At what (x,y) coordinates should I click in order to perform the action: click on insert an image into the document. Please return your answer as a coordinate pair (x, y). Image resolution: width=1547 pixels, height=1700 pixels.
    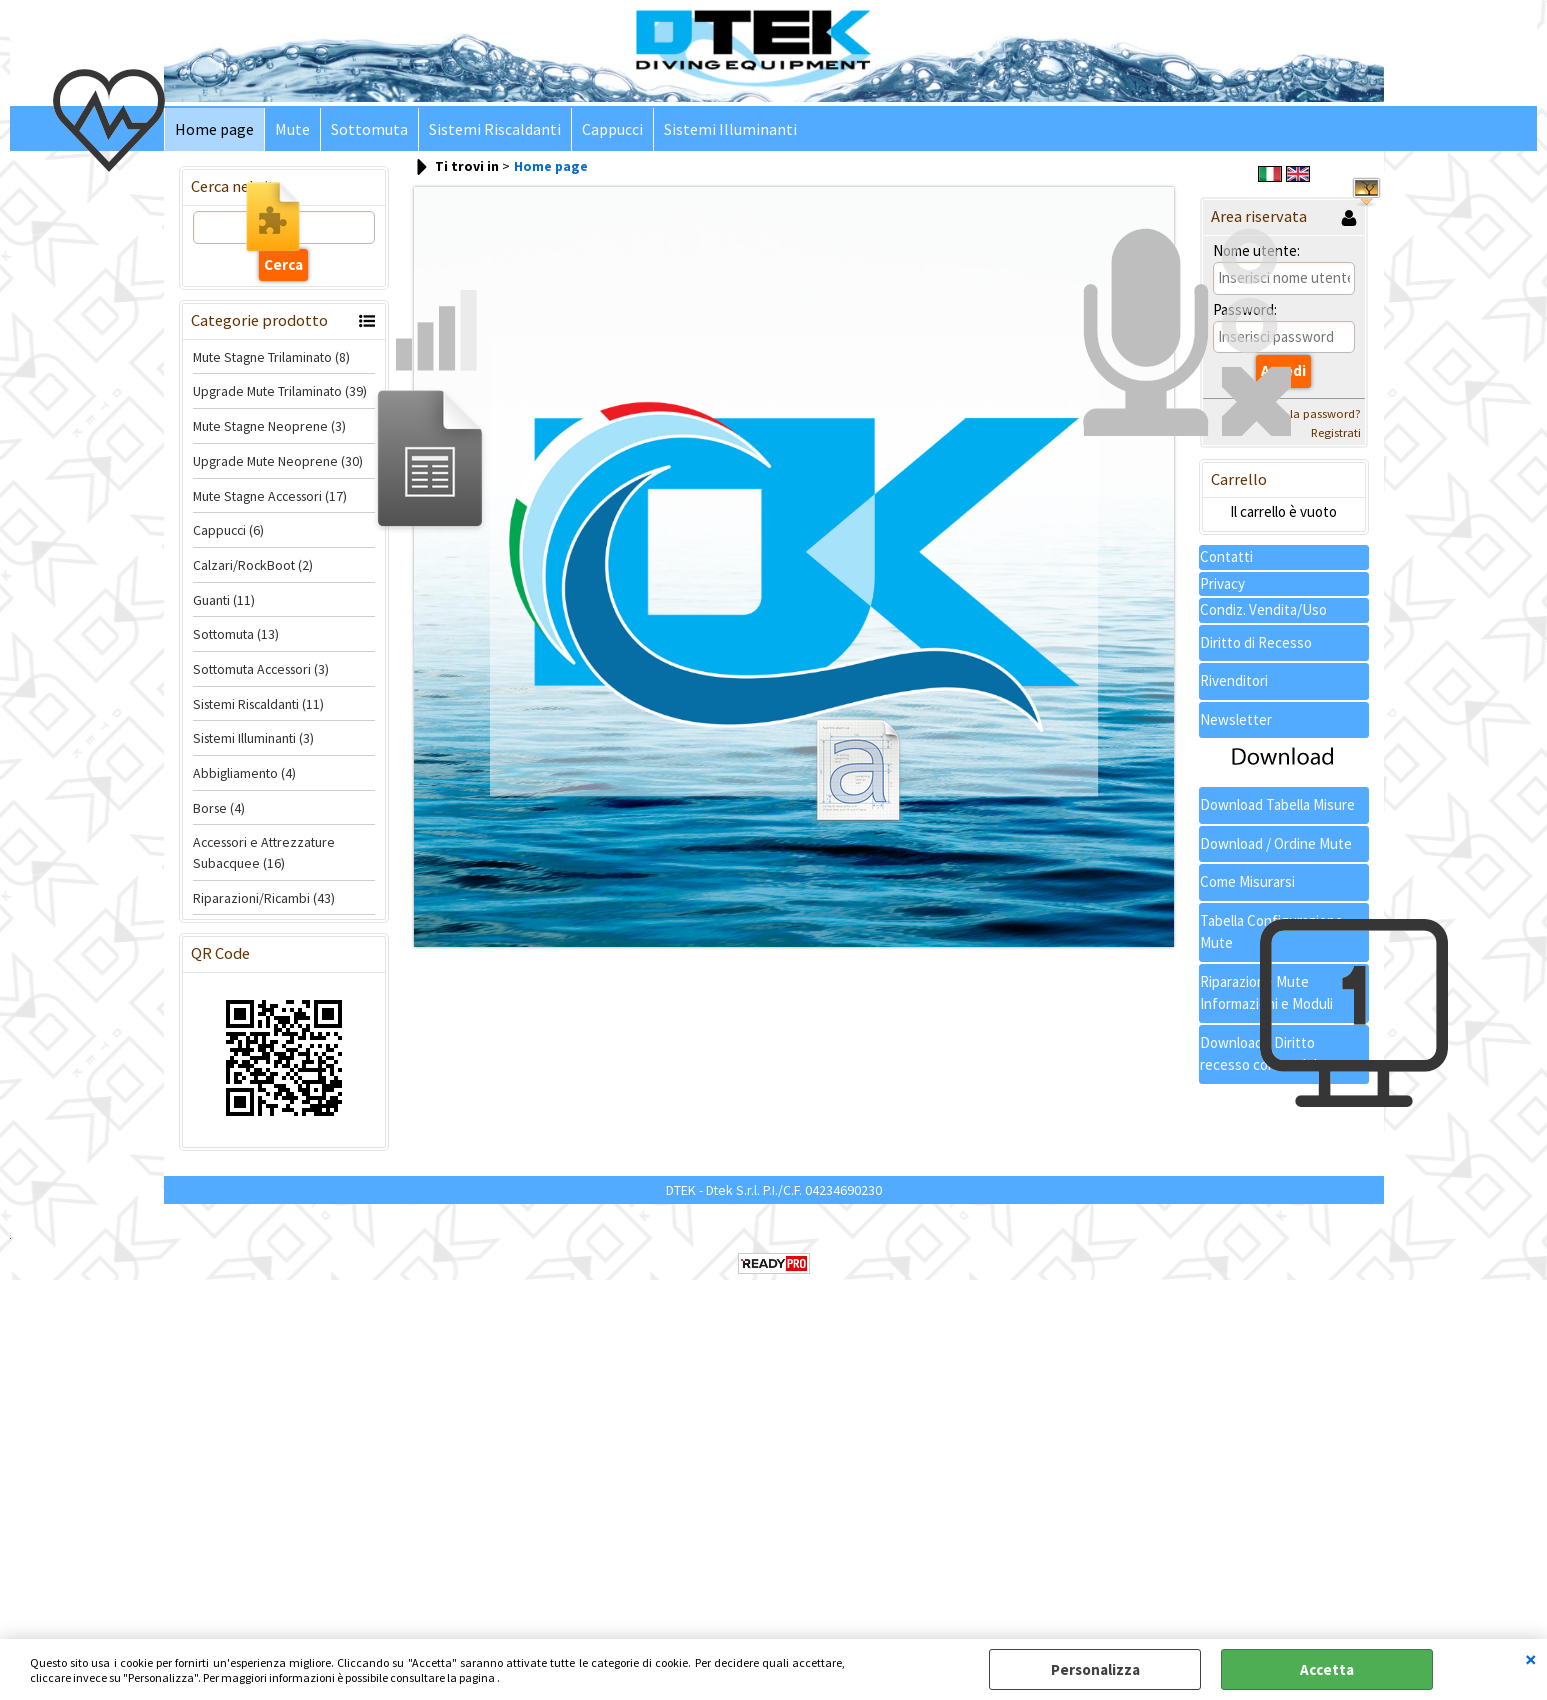
    Looking at the image, I should click on (1366, 191).